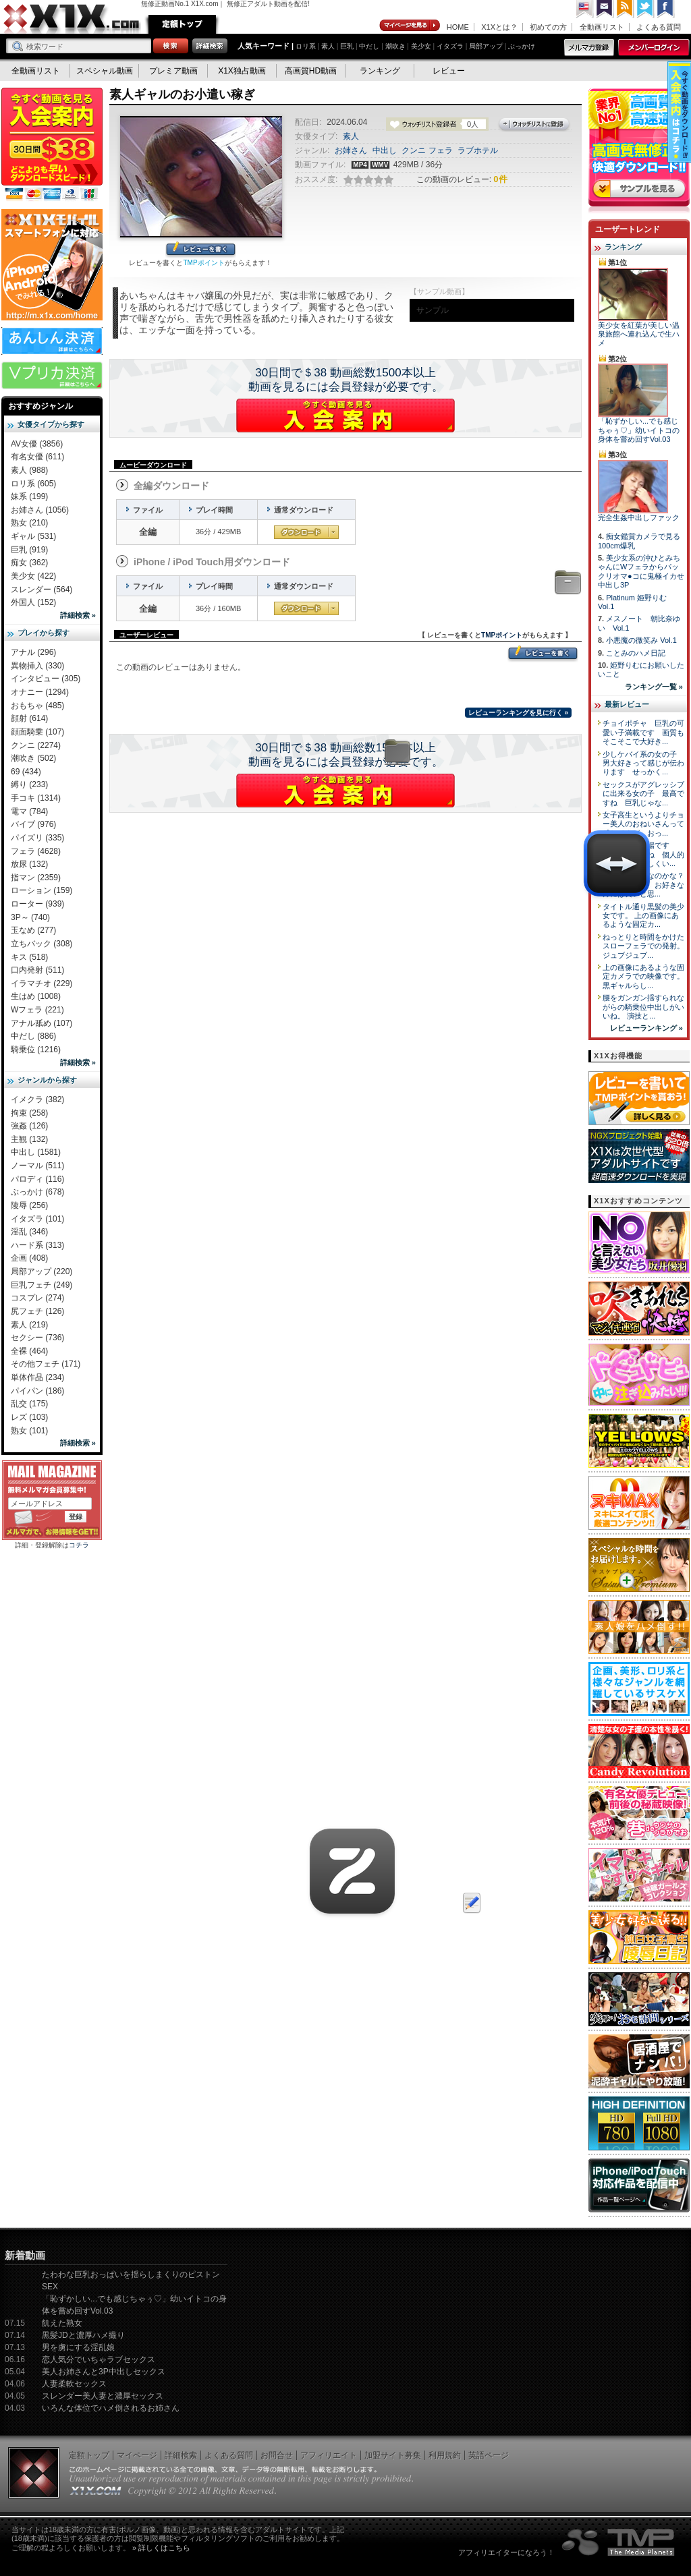  I want to click on access files stored on a remote server, so click(397, 752).